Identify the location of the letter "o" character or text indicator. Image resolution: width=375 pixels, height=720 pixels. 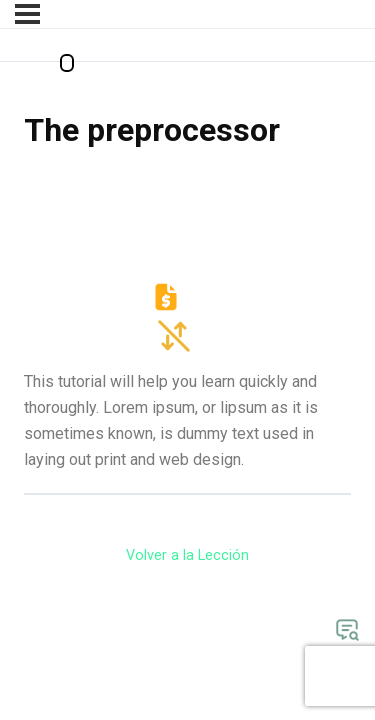
(67, 63).